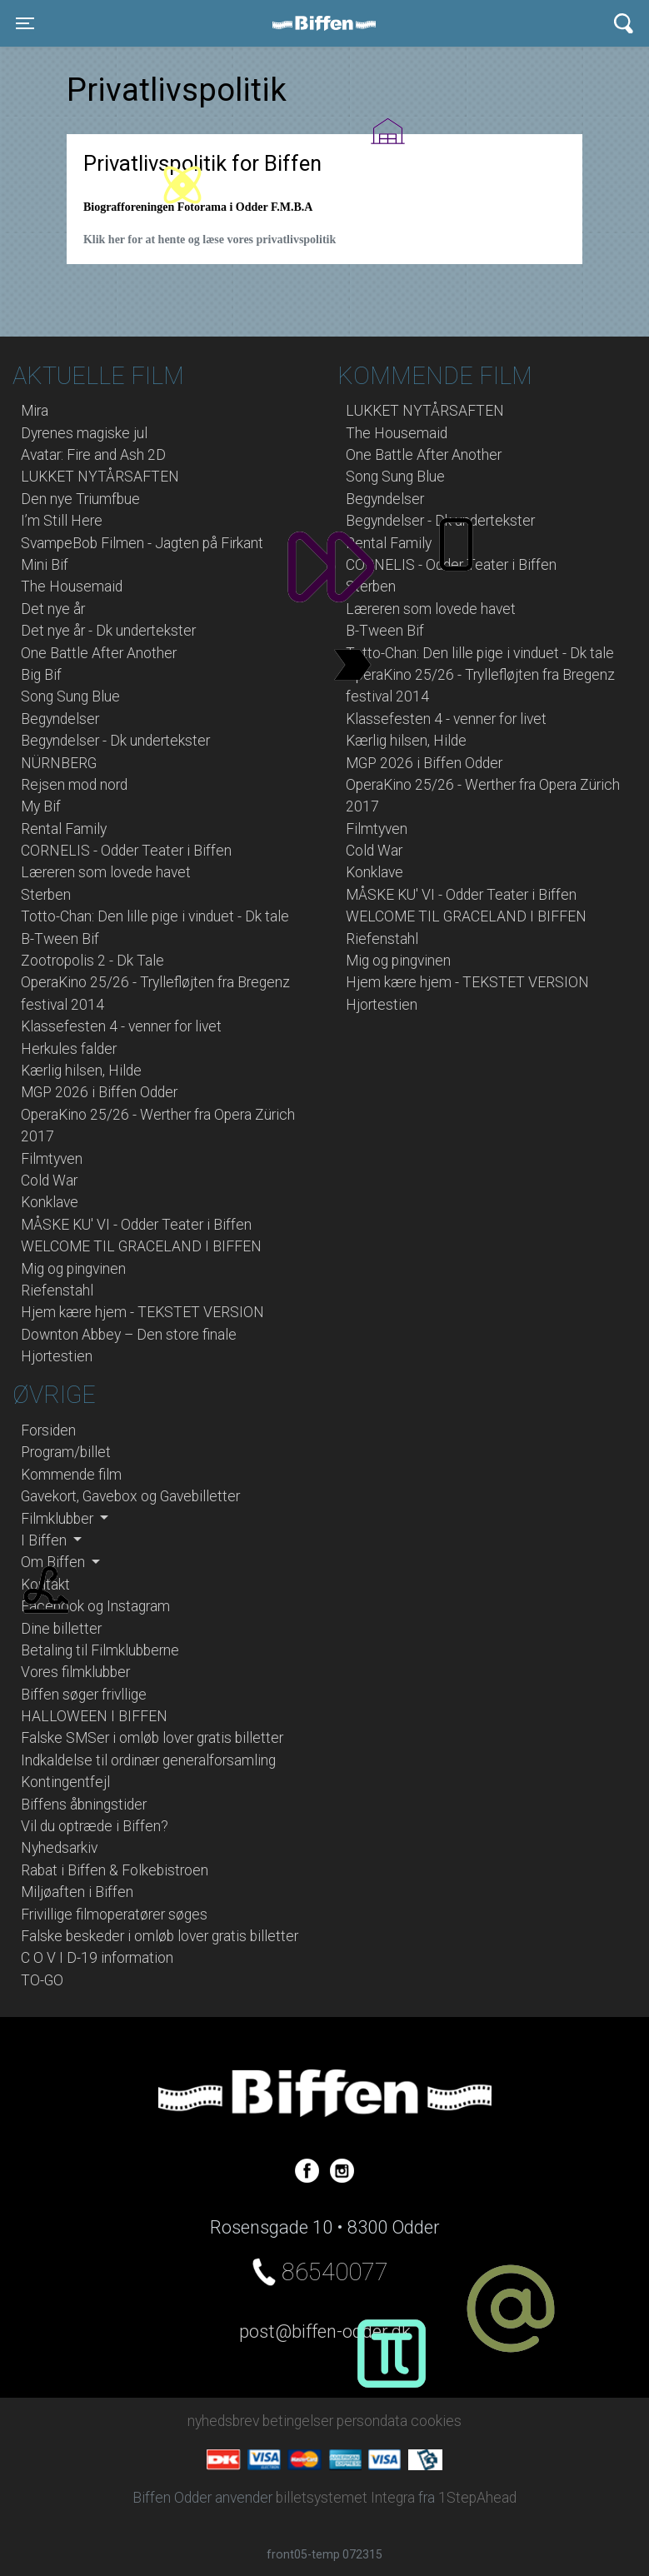 The height and width of the screenshot is (2576, 649). Describe the element at coordinates (352, 665) in the screenshot. I see `mark message as important` at that location.